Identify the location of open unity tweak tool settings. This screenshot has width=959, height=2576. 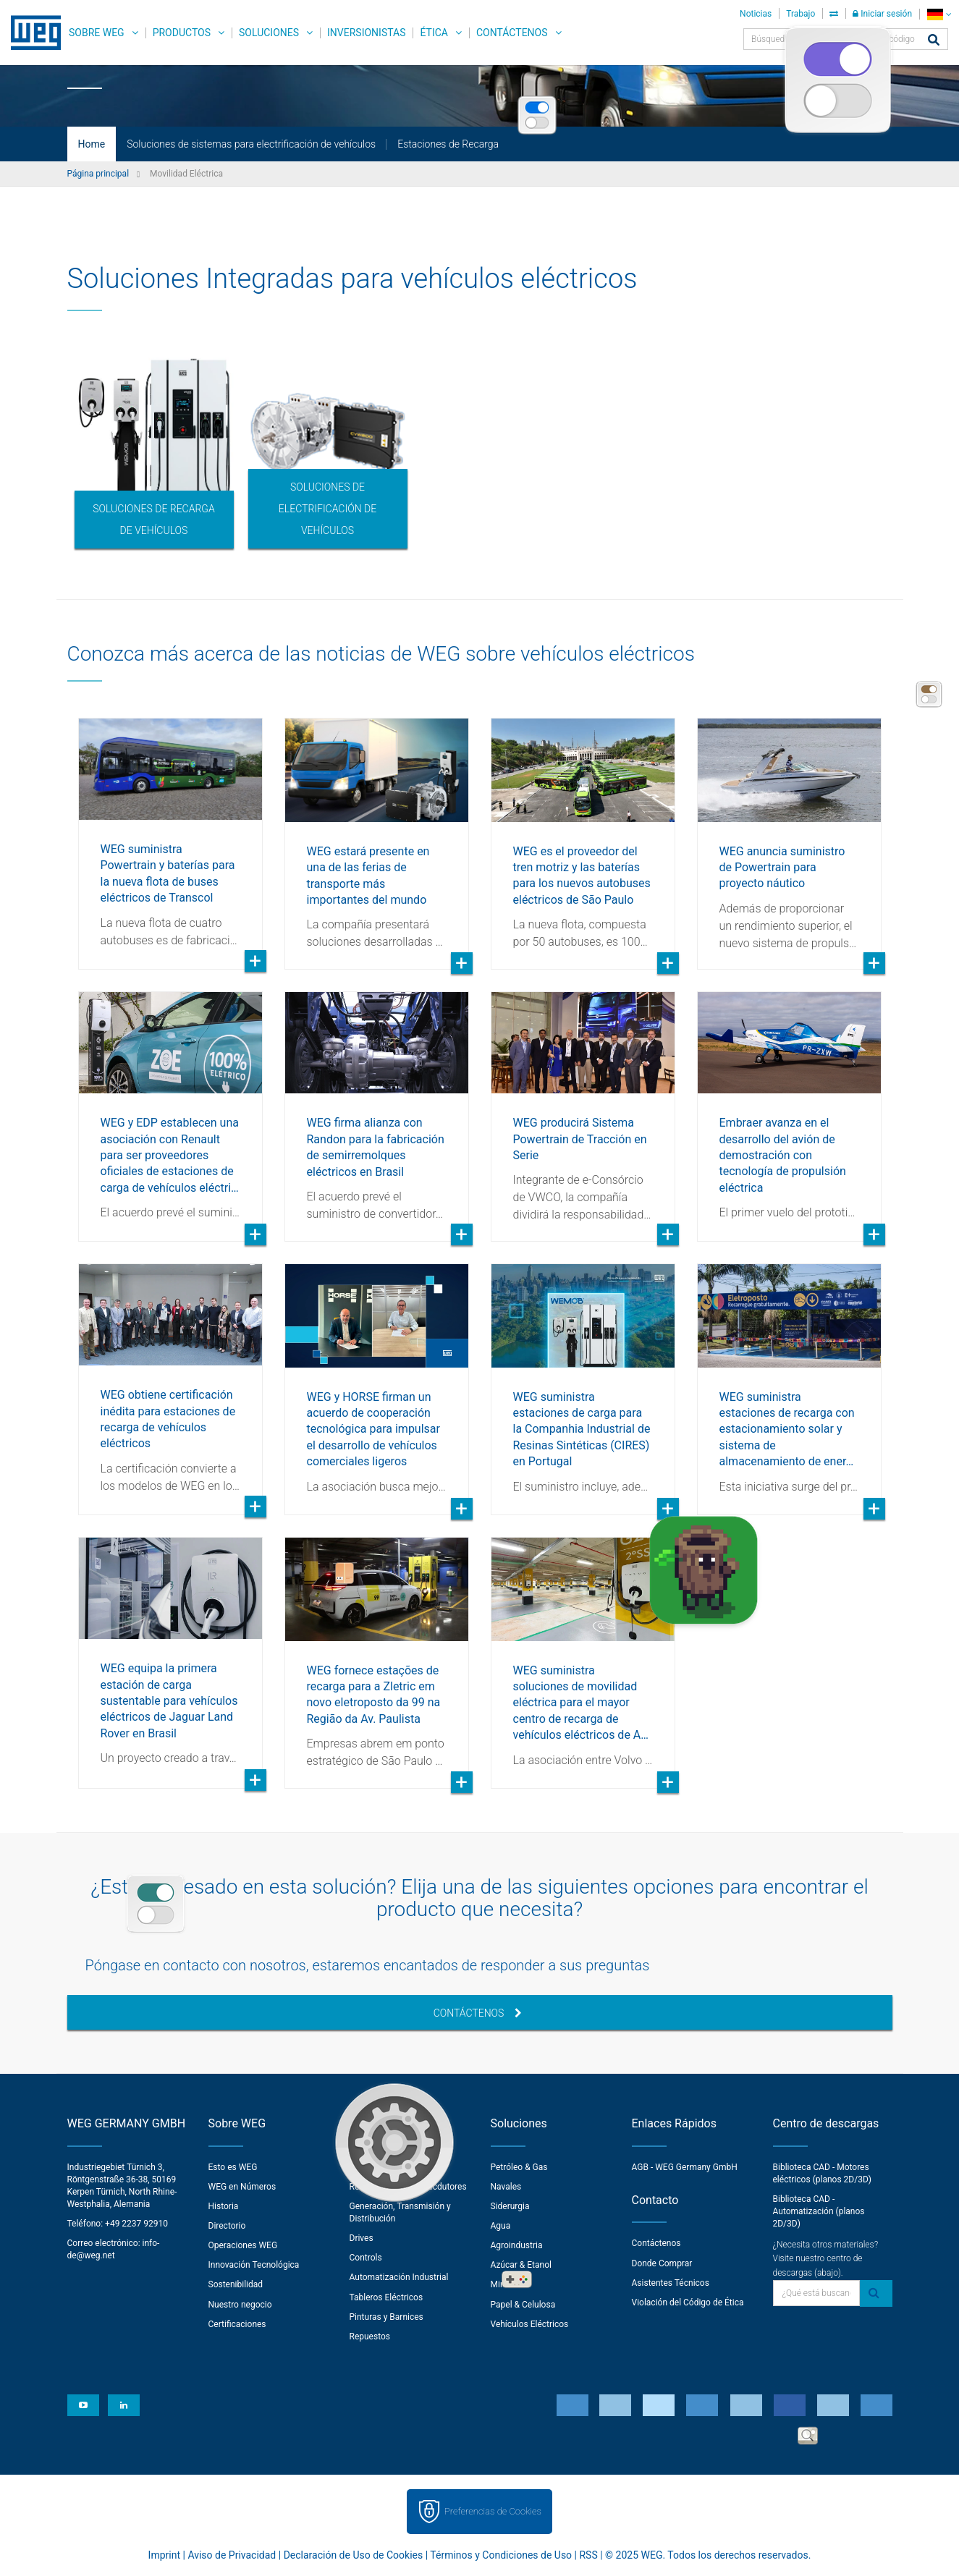
(929, 694).